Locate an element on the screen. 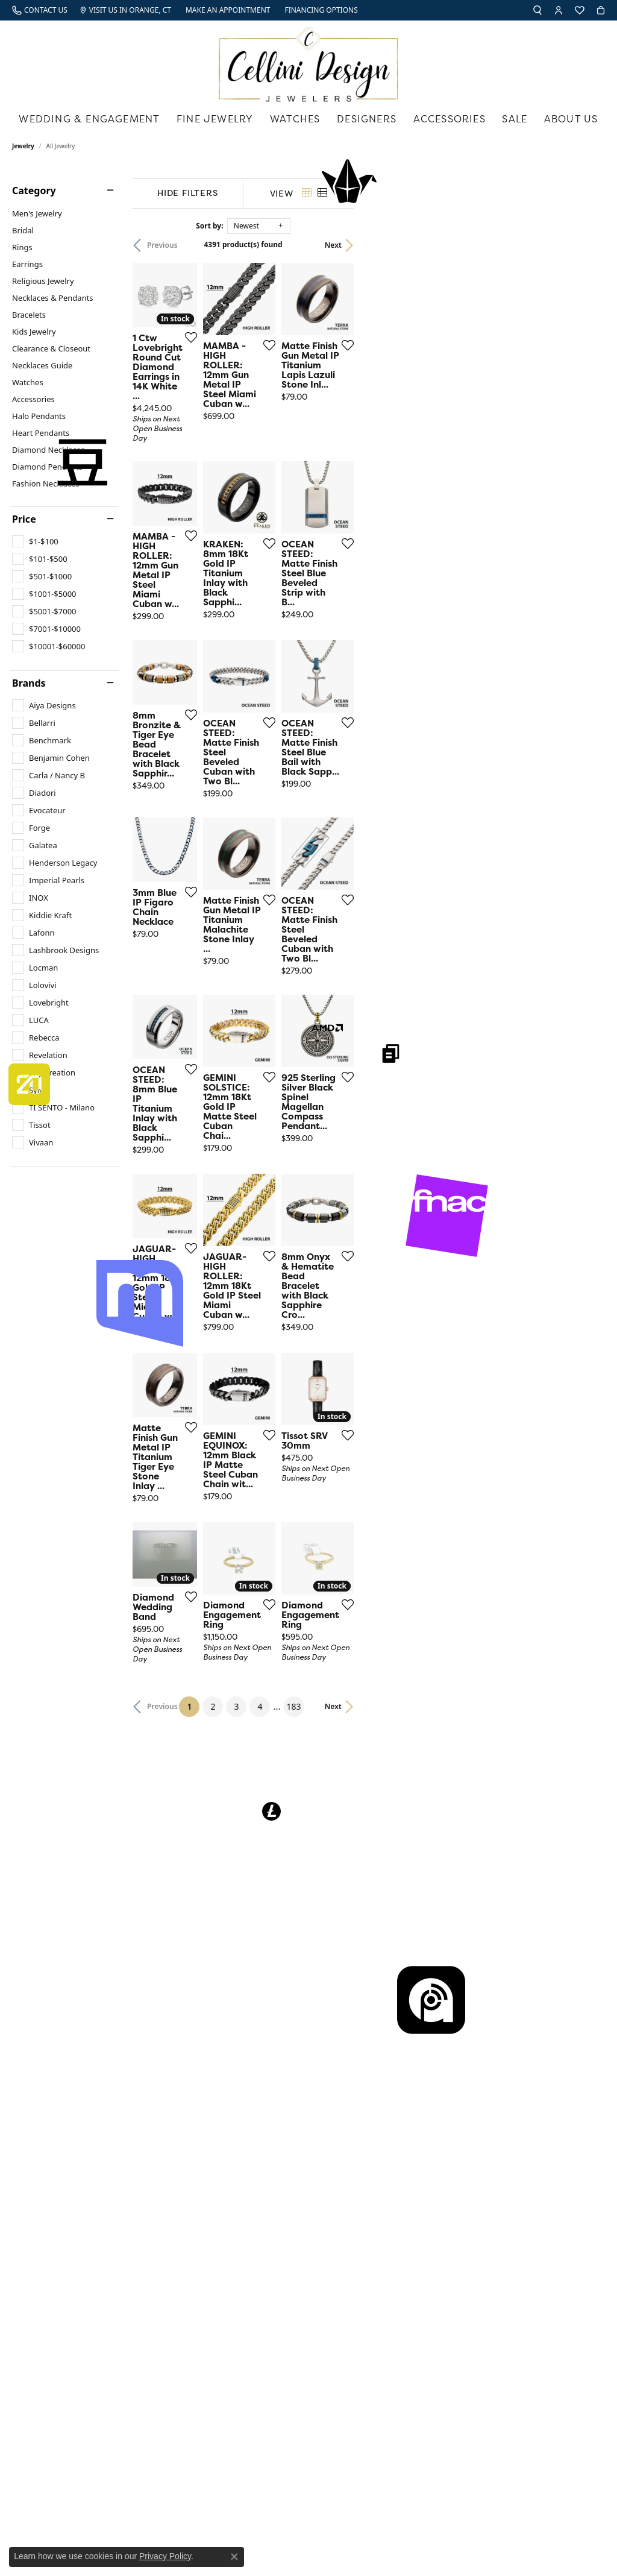  open Podcast Addict app is located at coordinates (431, 2000).